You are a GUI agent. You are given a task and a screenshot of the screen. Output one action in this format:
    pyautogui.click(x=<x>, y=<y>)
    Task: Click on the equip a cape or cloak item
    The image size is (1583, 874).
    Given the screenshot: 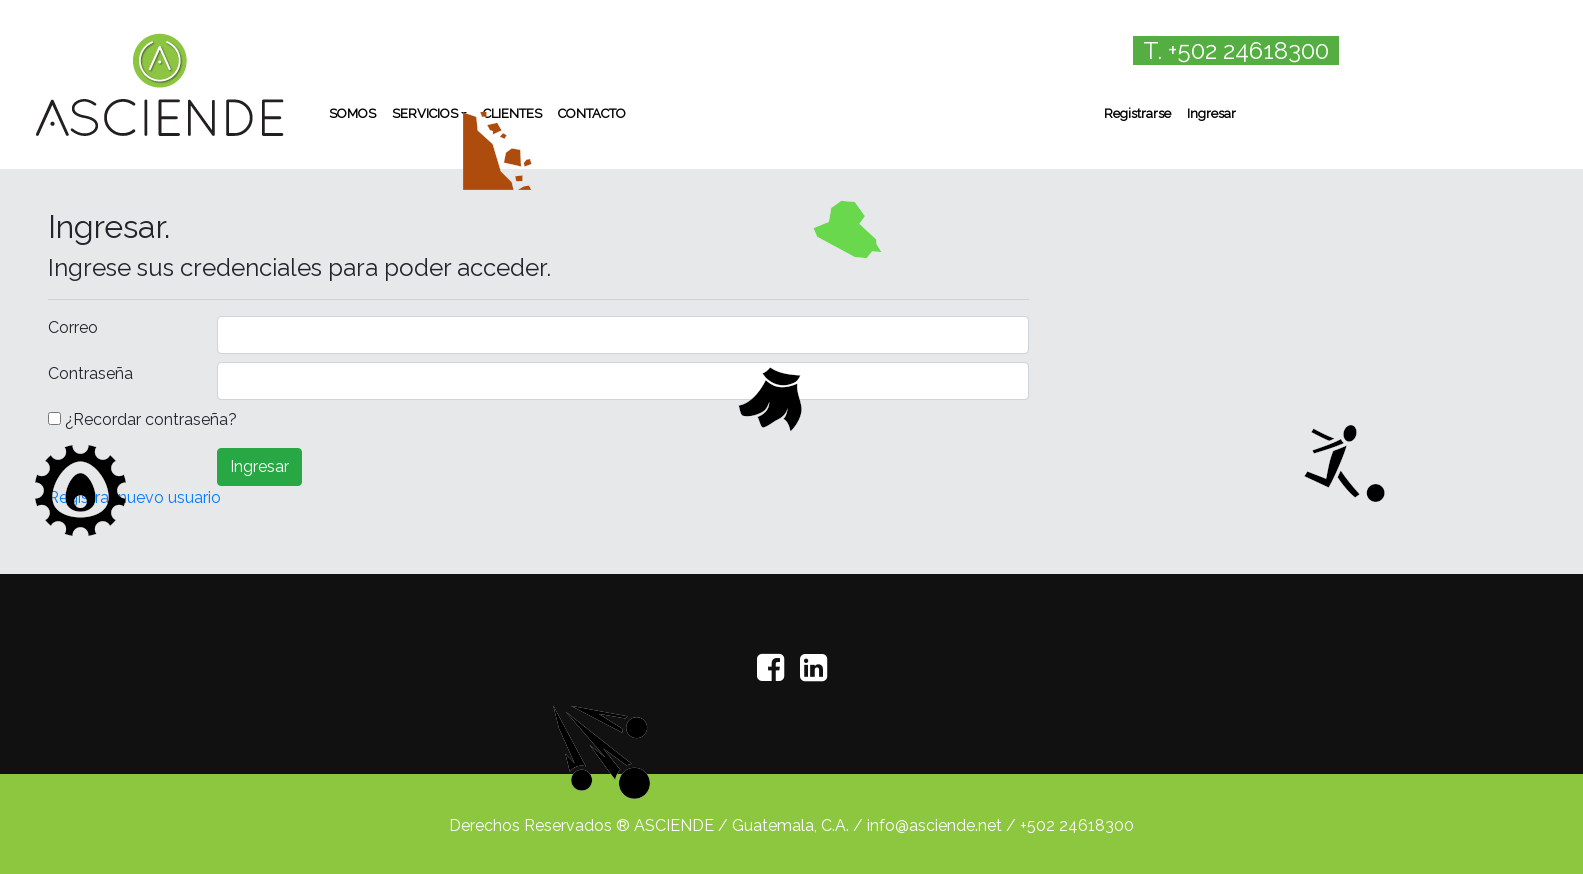 What is the action you would take?
    pyautogui.click(x=770, y=400)
    